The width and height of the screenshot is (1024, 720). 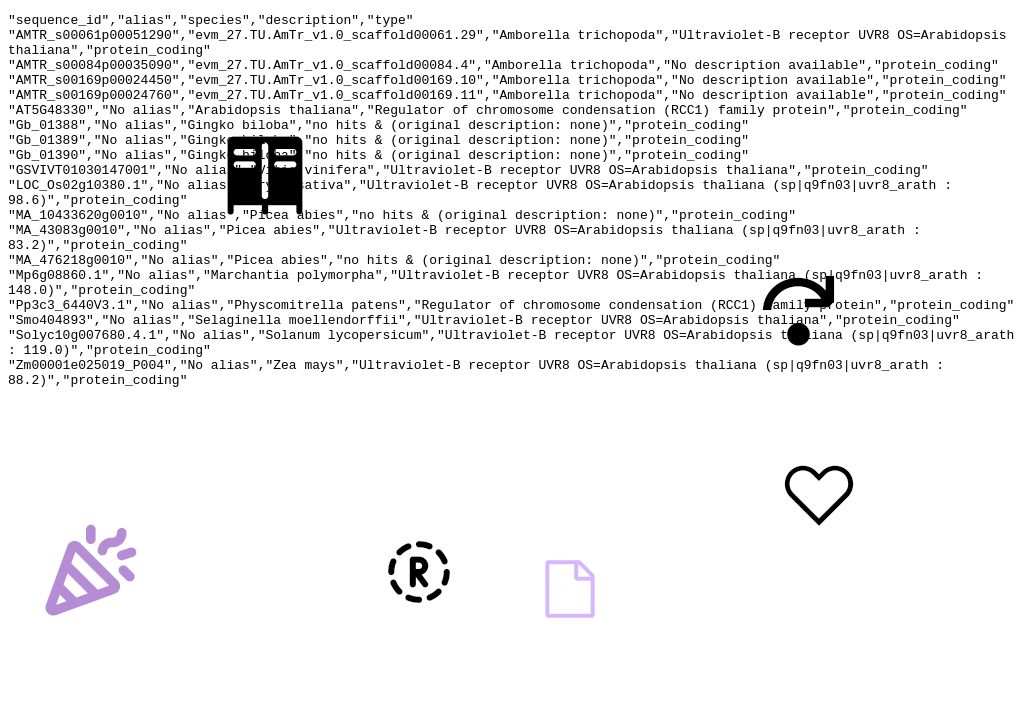 What do you see at coordinates (570, 589) in the screenshot?
I see `create a new file` at bounding box center [570, 589].